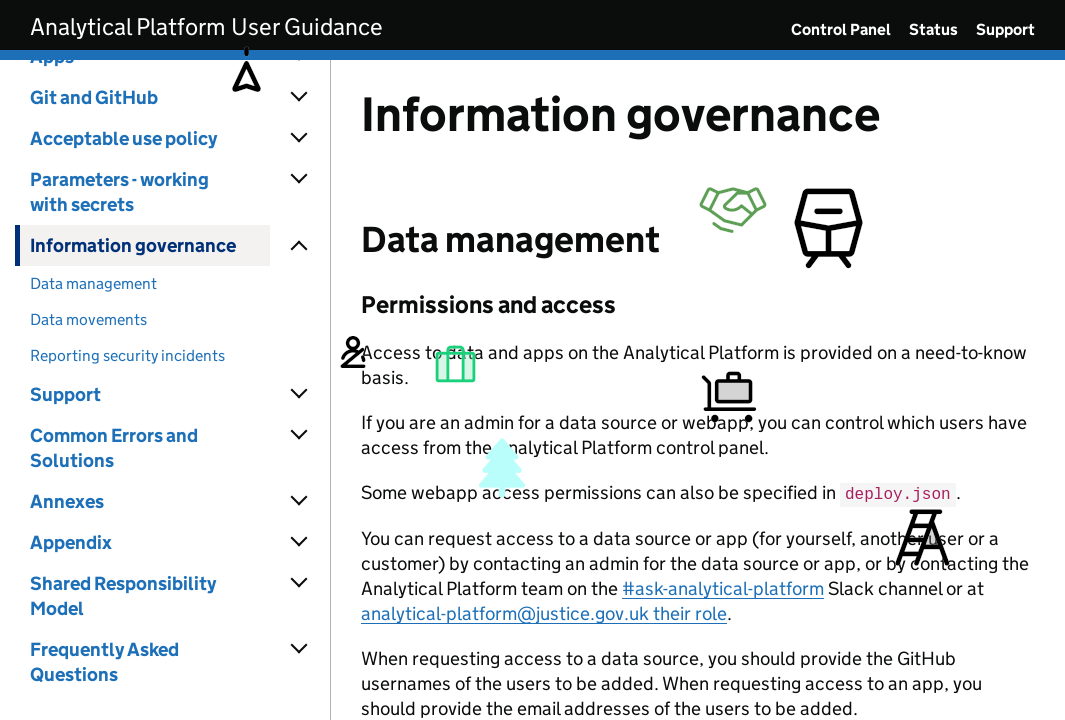 The height and width of the screenshot is (720, 1065). Describe the element at coordinates (733, 208) in the screenshot. I see `initiate a partnership or collaboration` at that location.